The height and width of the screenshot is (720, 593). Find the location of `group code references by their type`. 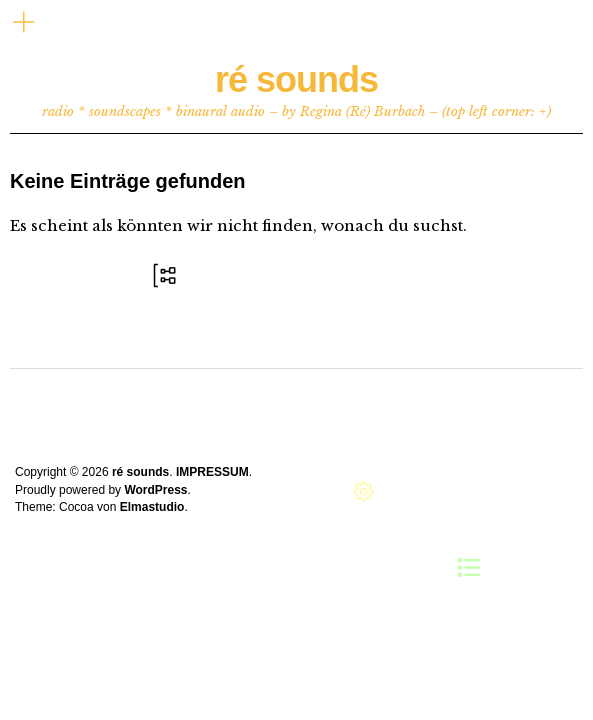

group code references by their type is located at coordinates (165, 275).